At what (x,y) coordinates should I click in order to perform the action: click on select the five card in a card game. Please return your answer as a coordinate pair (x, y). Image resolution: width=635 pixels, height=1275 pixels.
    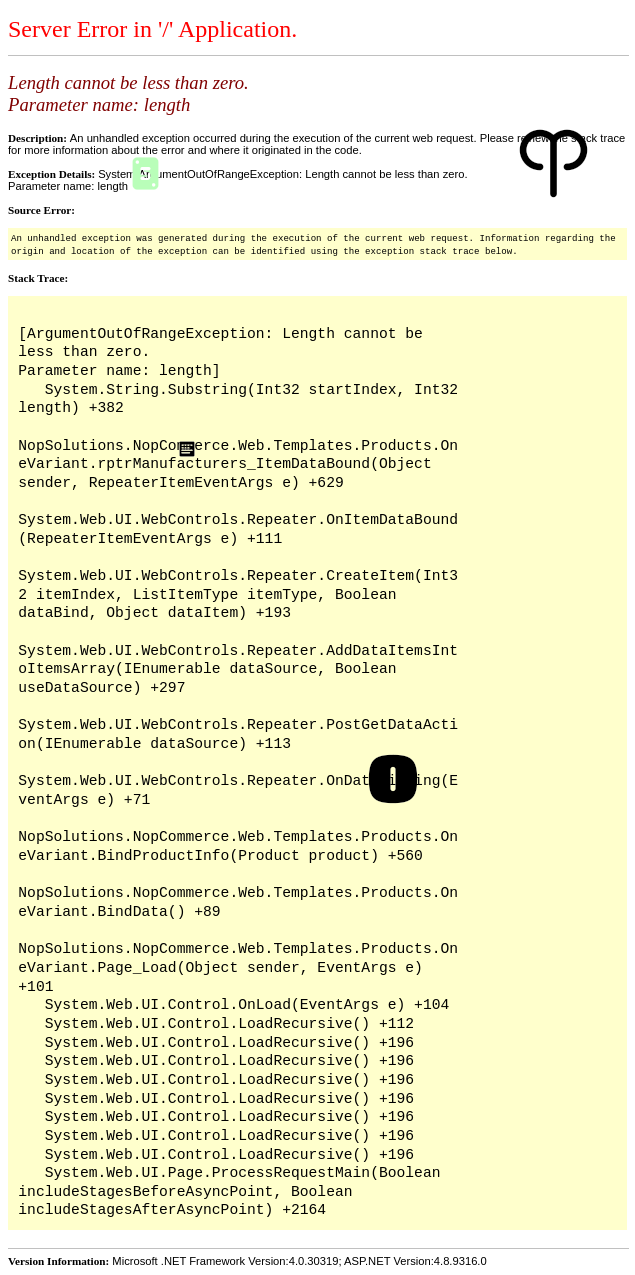
    Looking at the image, I should click on (145, 173).